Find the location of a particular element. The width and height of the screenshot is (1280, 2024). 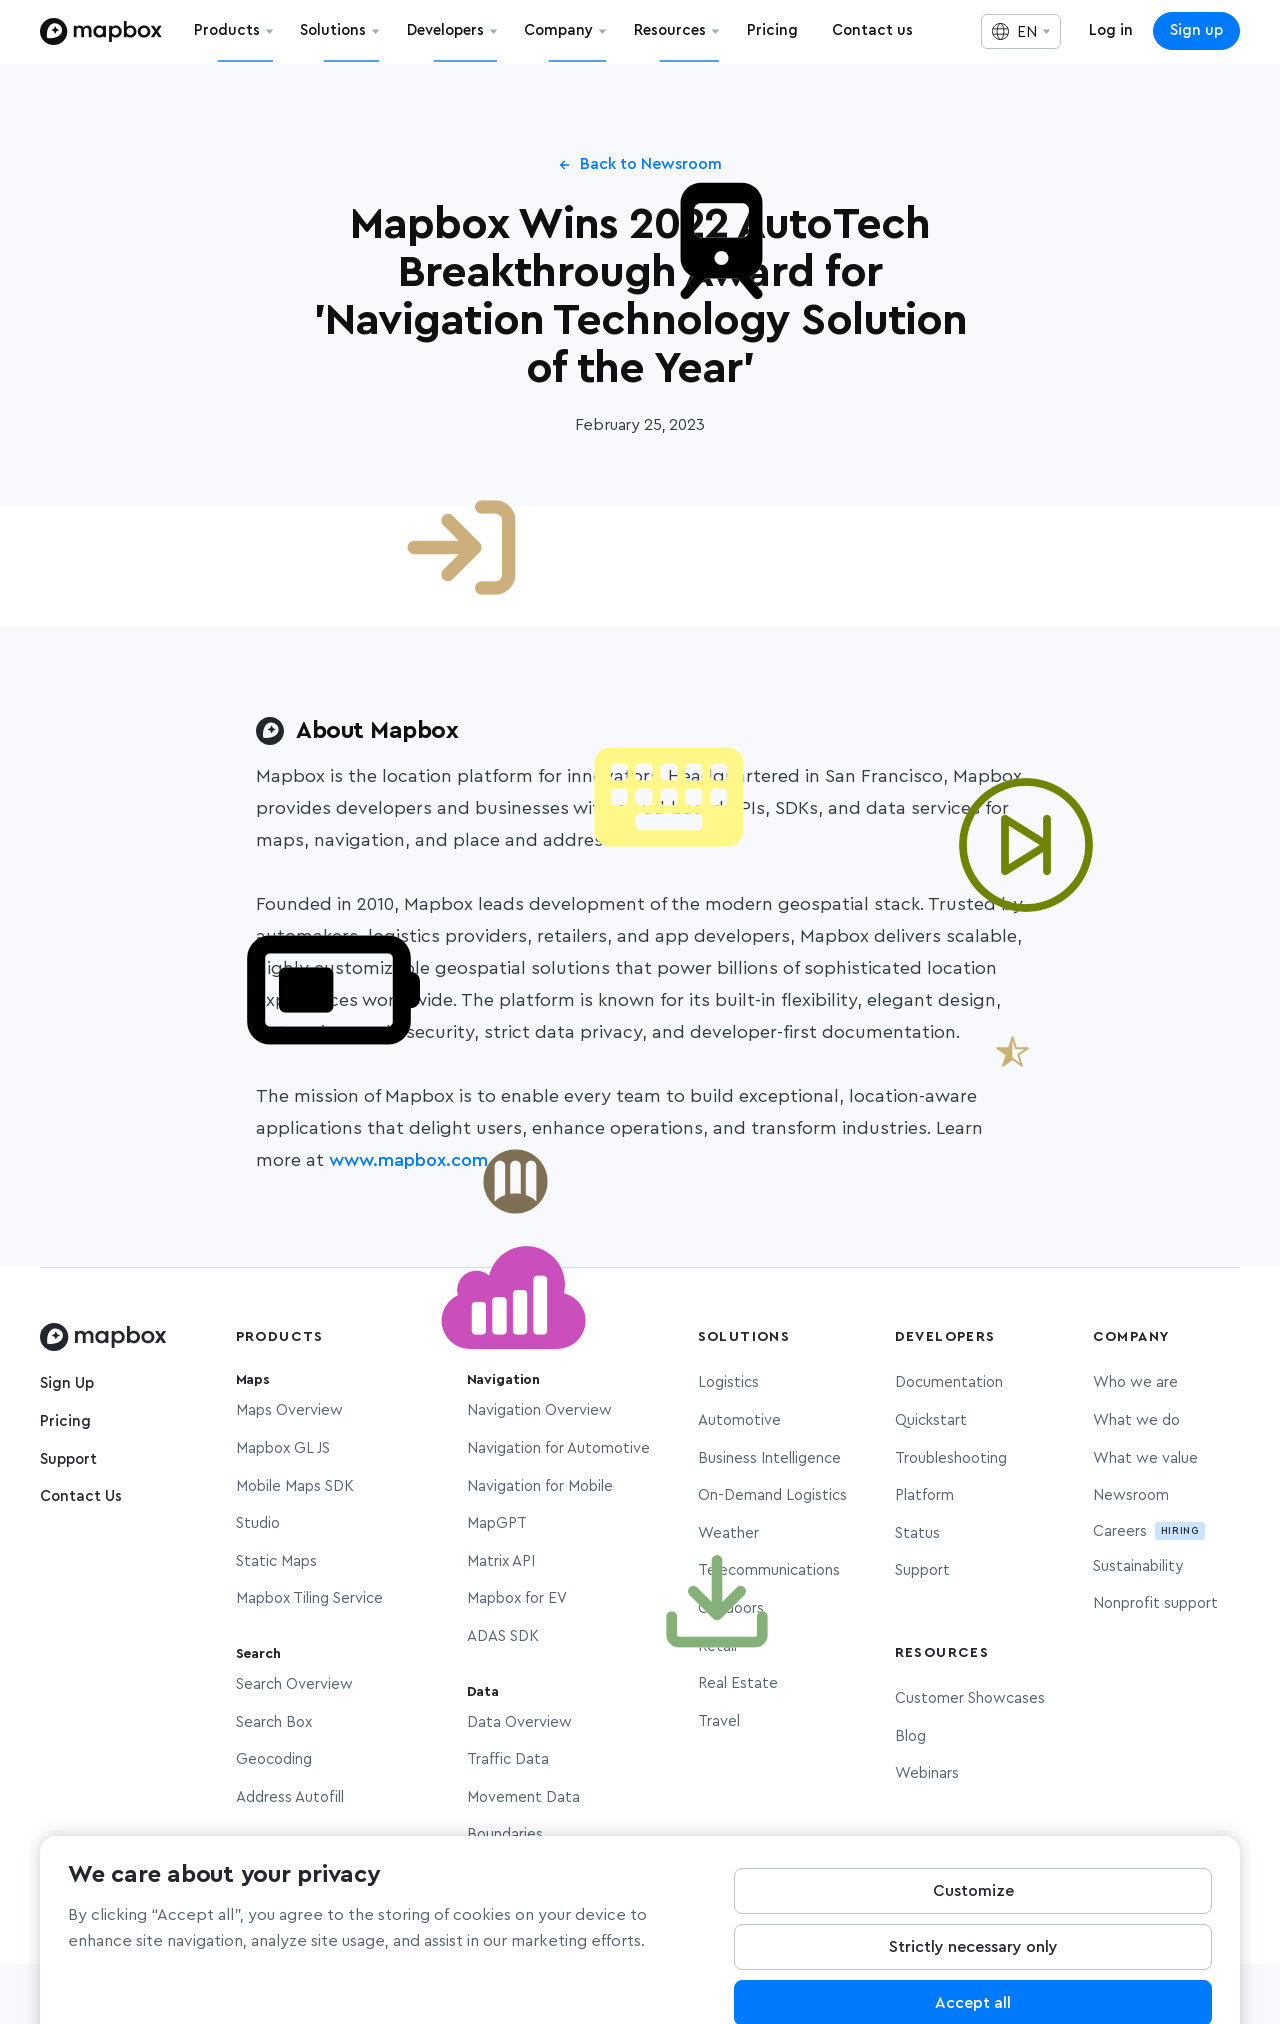

indicates battery at 50% charge is located at coordinates (329, 990).